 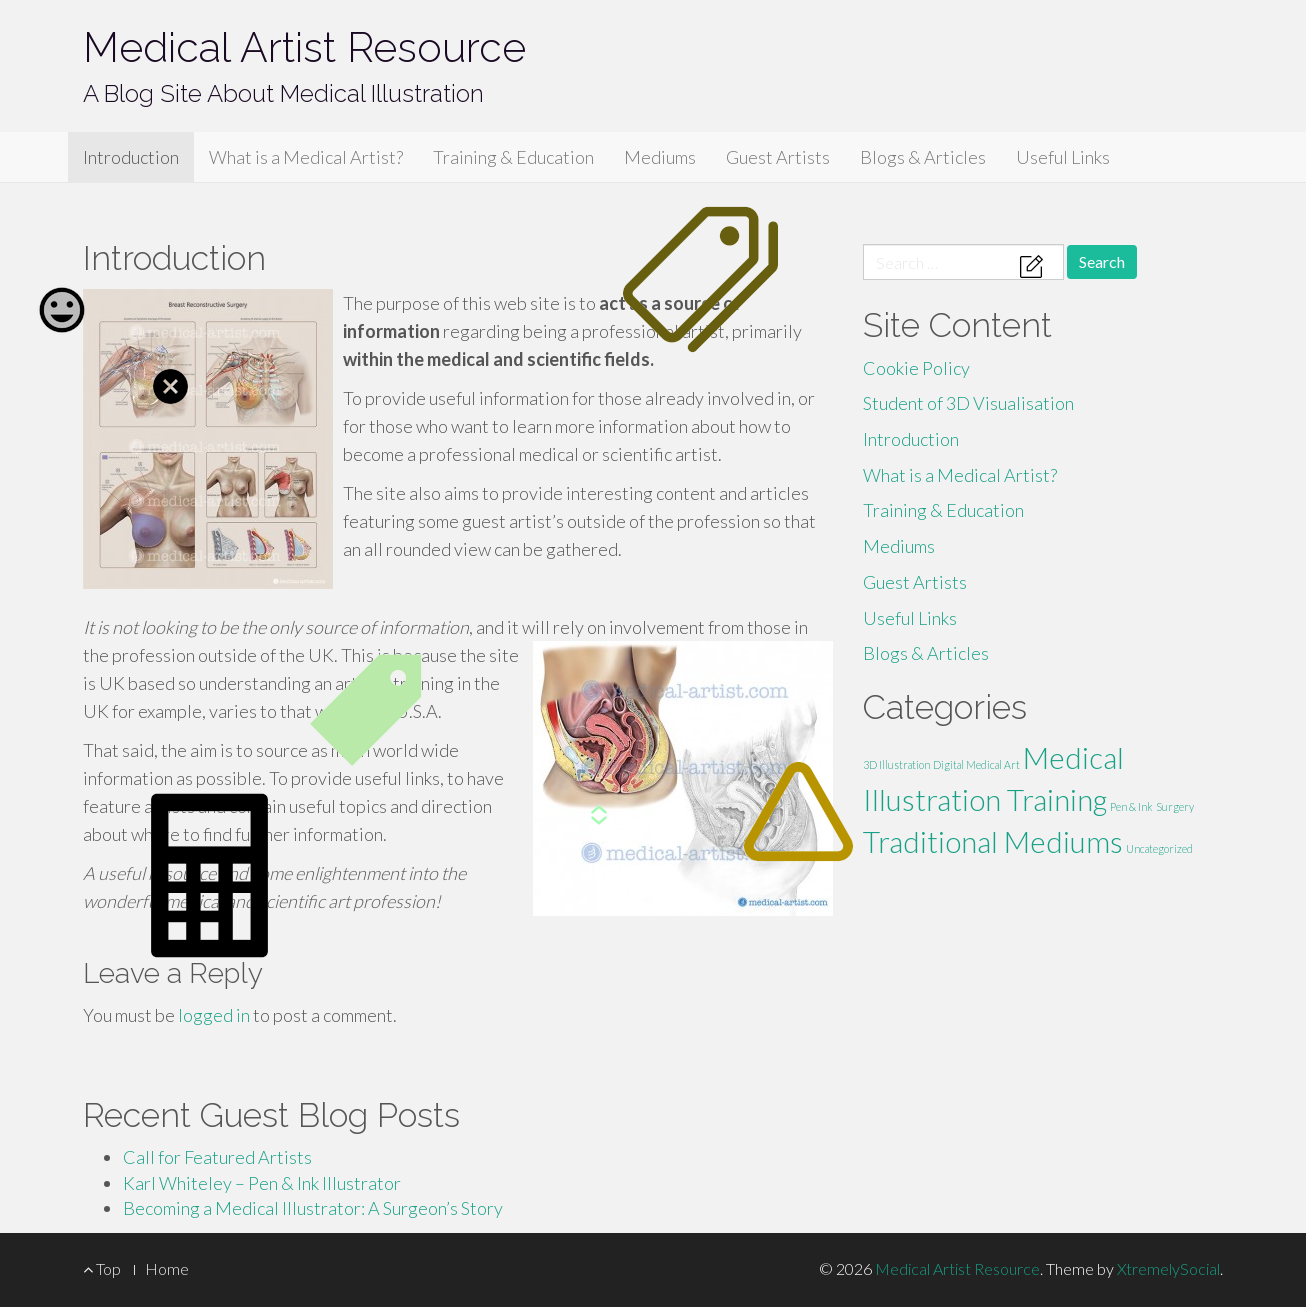 What do you see at coordinates (209, 875) in the screenshot?
I see `open the calculator app` at bounding box center [209, 875].